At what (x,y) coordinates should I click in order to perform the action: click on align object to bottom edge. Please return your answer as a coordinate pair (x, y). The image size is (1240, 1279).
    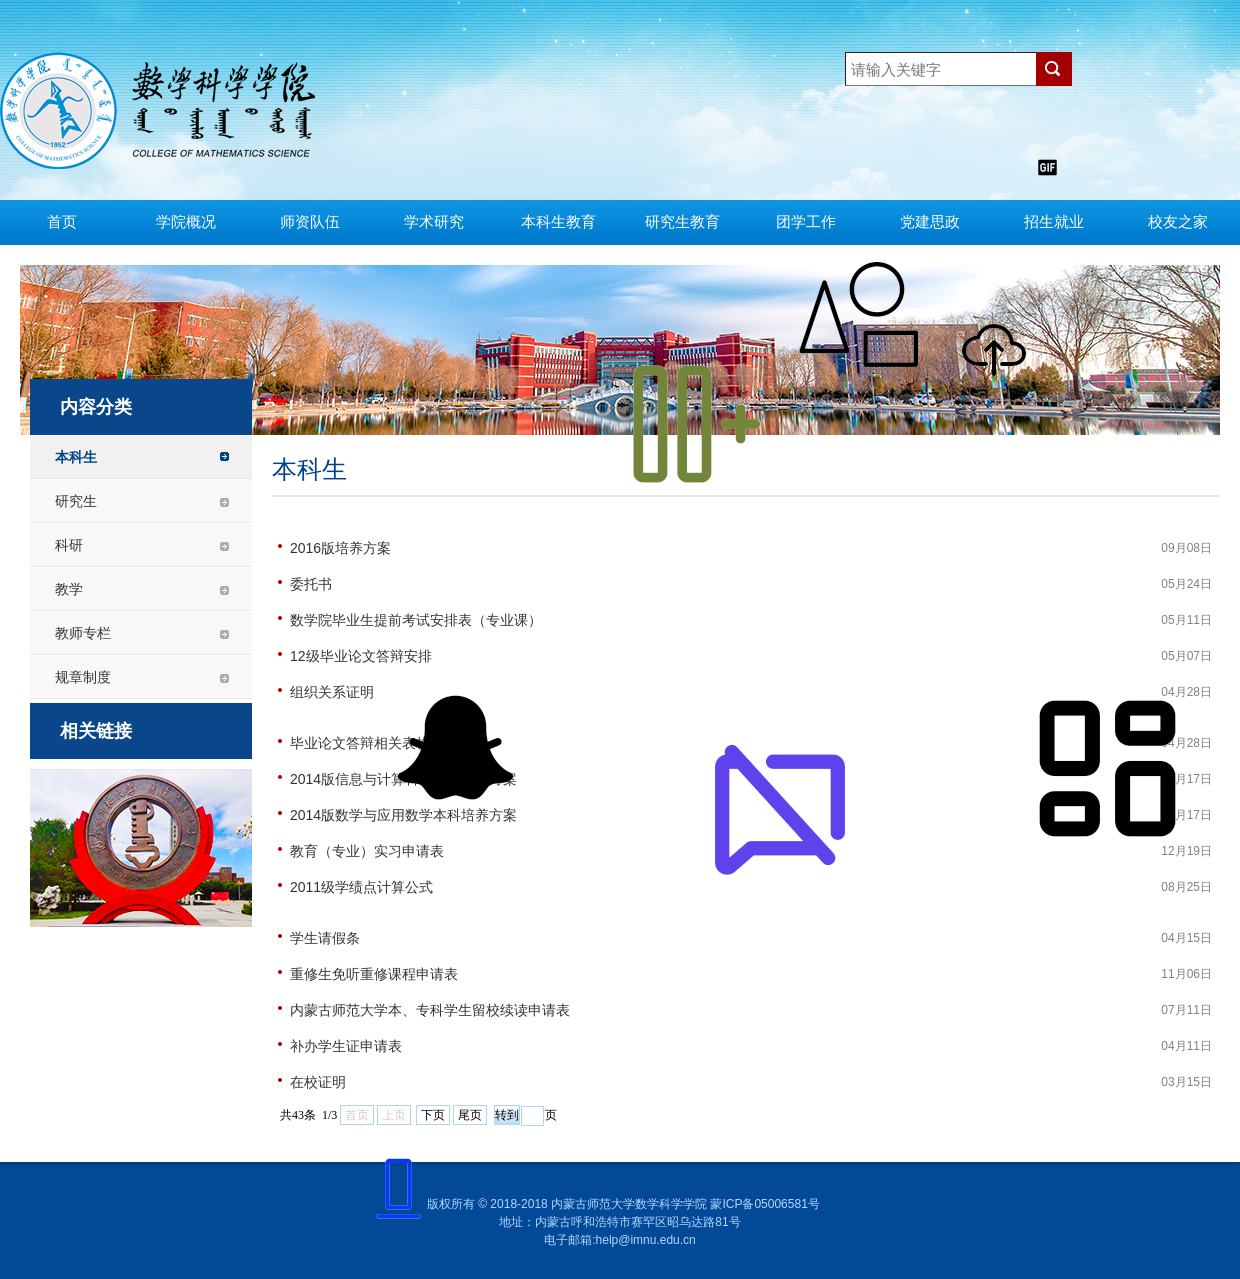
    Looking at the image, I should click on (398, 1187).